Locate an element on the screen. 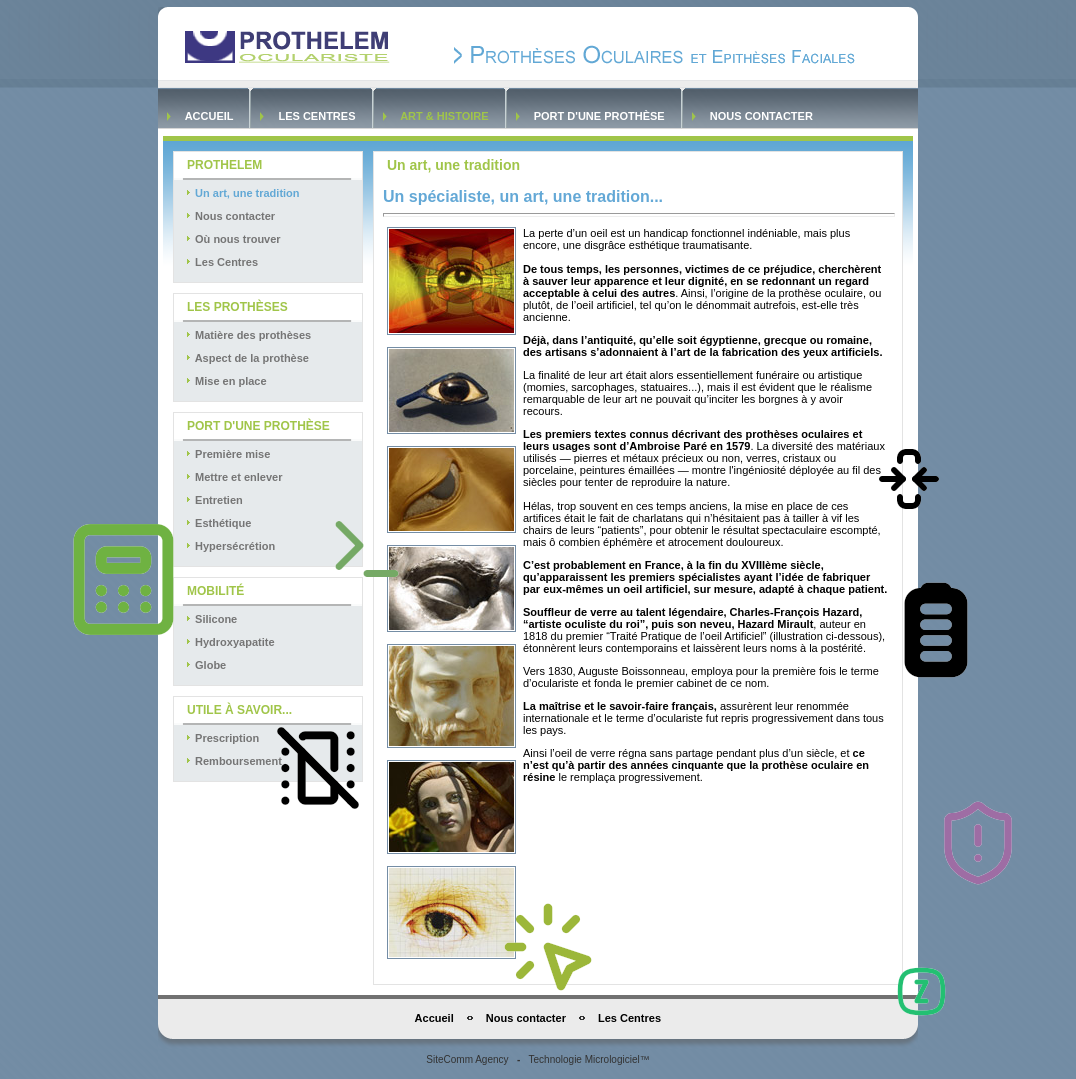 The width and height of the screenshot is (1076, 1079). open the calculator app is located at coordinates (123, 579).